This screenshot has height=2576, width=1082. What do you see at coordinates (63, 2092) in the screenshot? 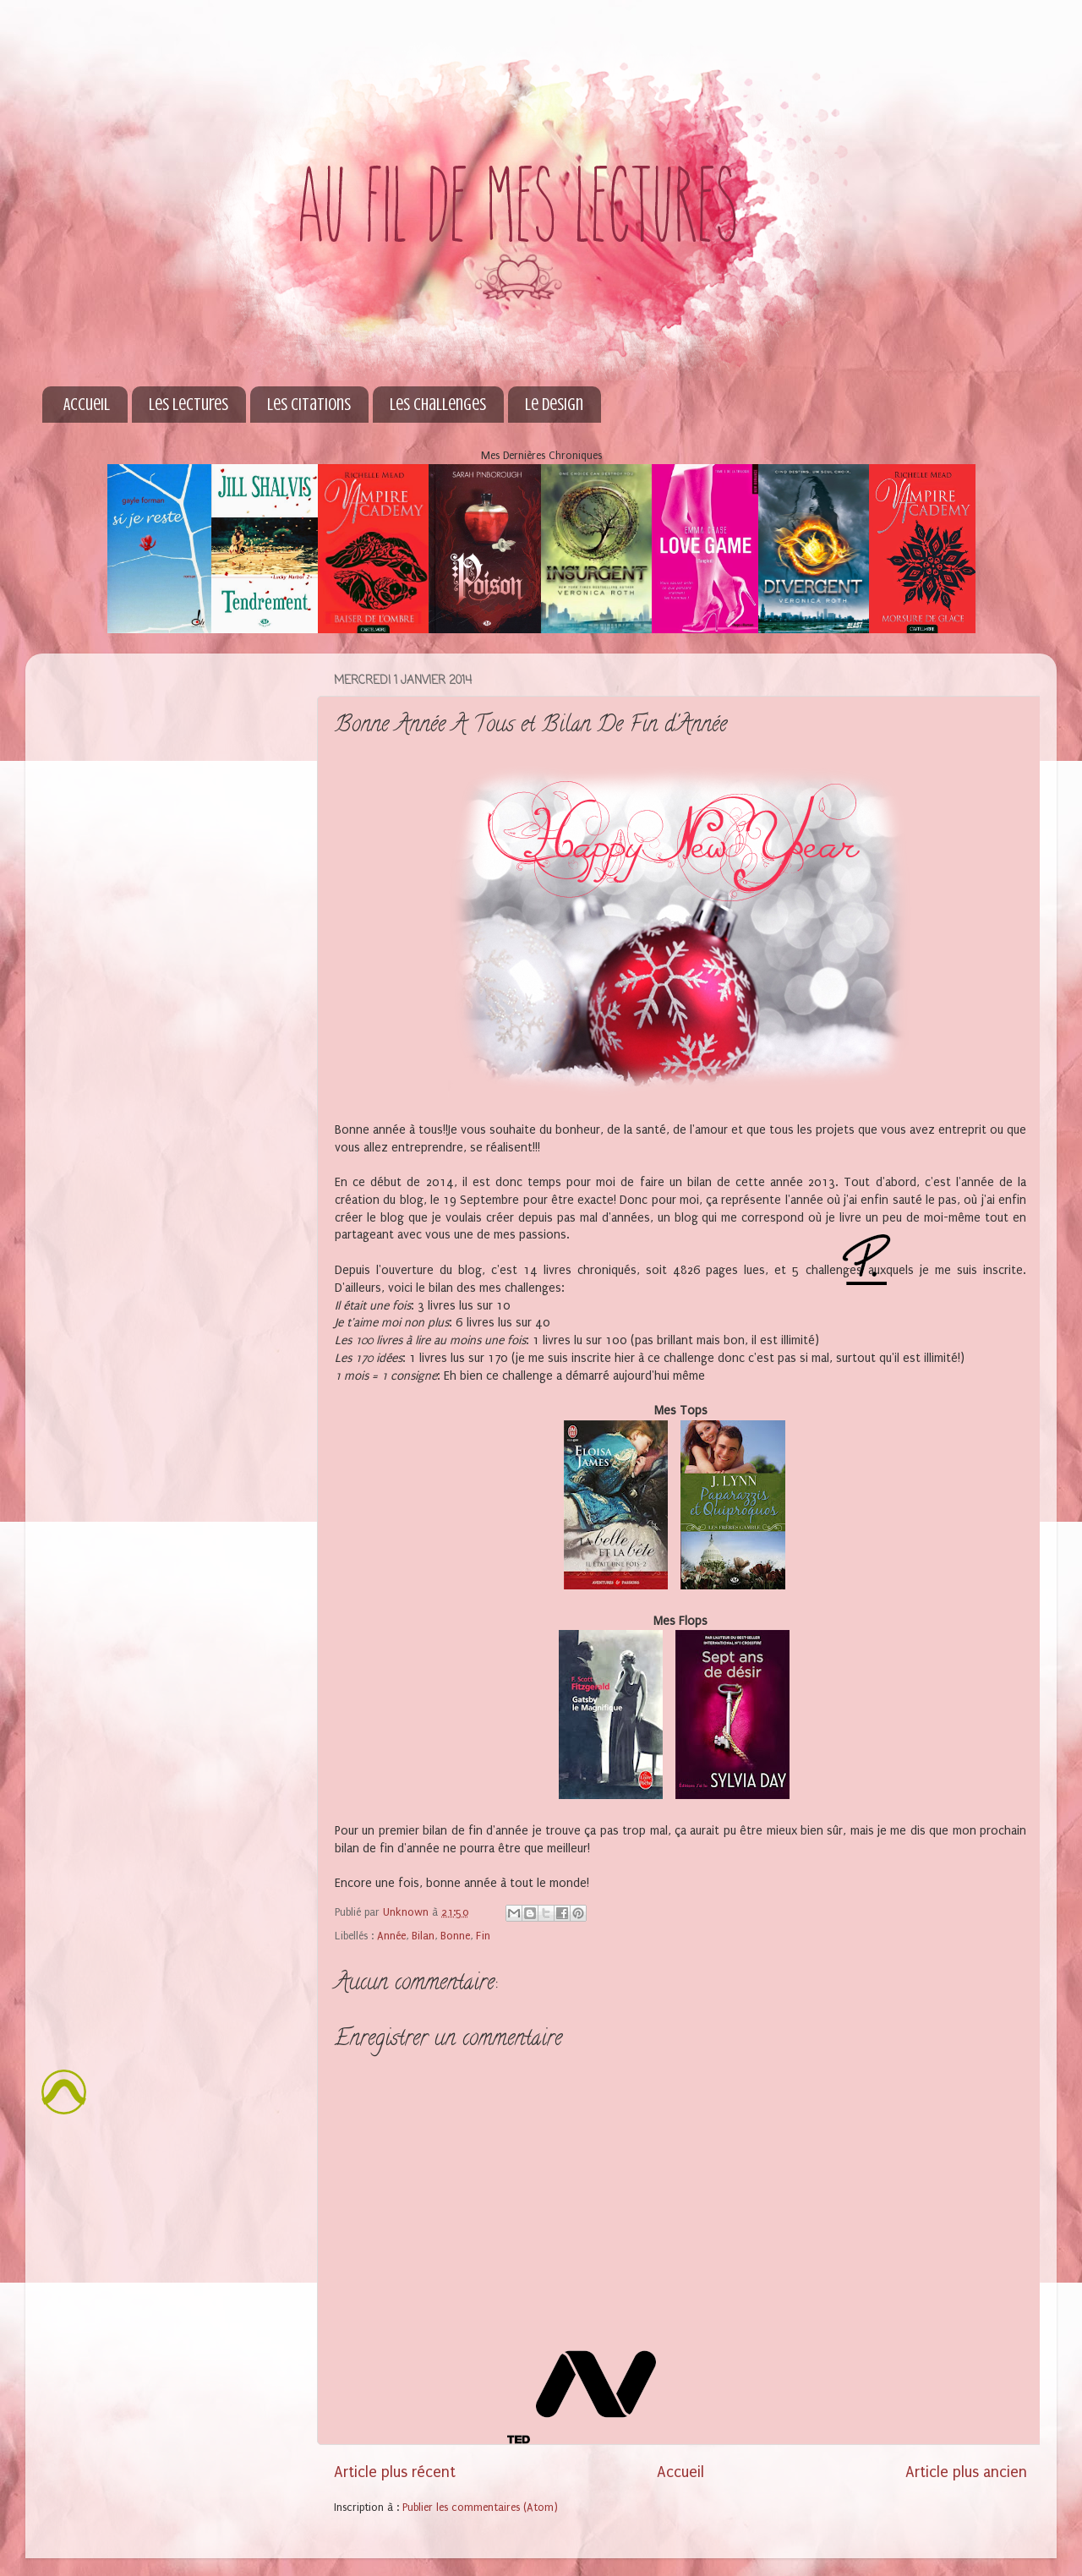
I see `open Pro Tools application` at bounding box center [63, 2092].